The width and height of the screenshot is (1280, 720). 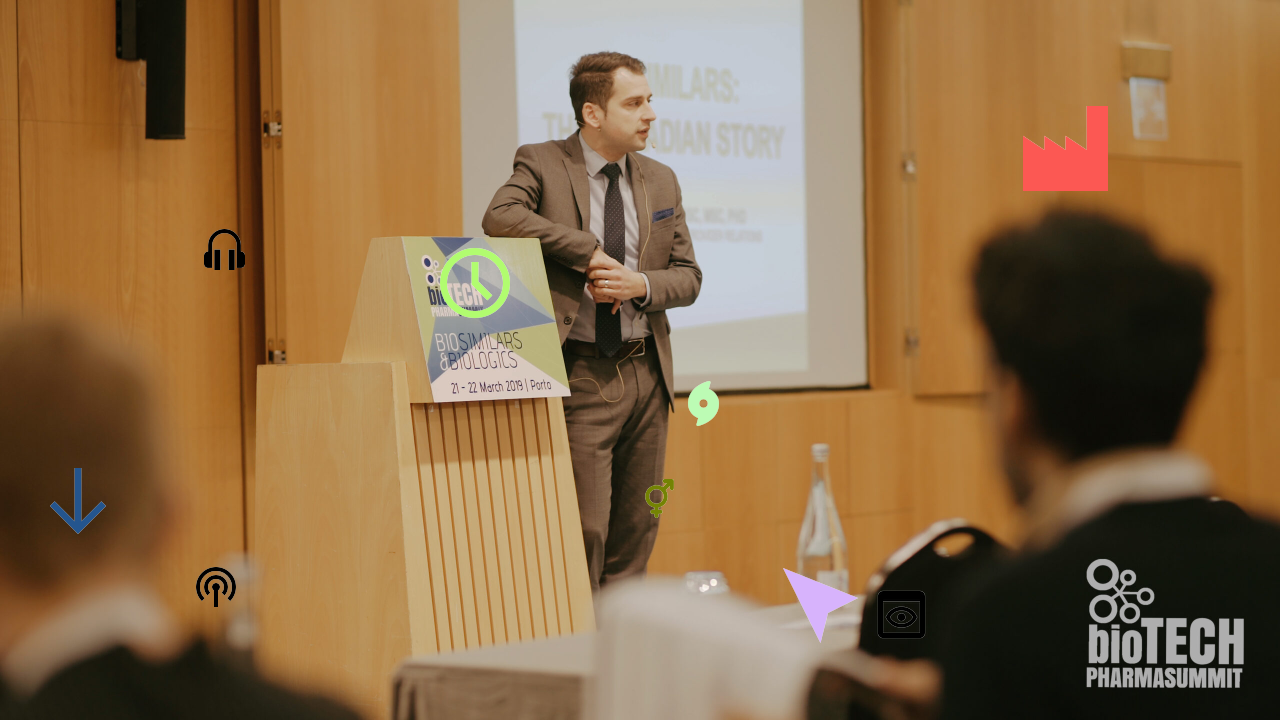 What do you see at coordinates (78, 501) in the screenshot?
I see `scroll down or view more content` at bounding box center [78, 501].